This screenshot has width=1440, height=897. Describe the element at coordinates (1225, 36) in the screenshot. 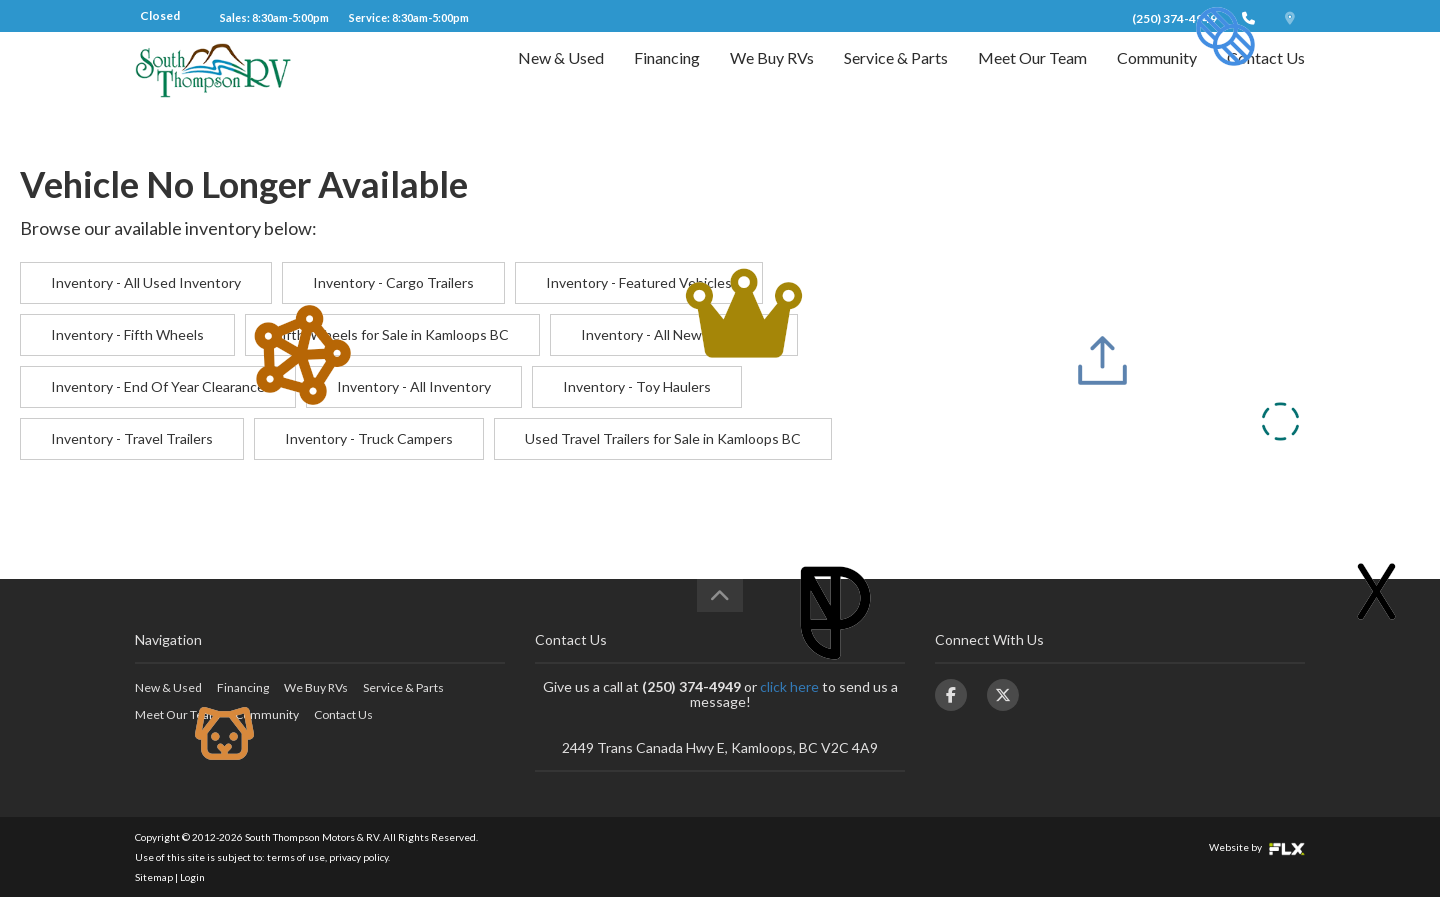

I see `exclude overlapping elements from selection` at that location.